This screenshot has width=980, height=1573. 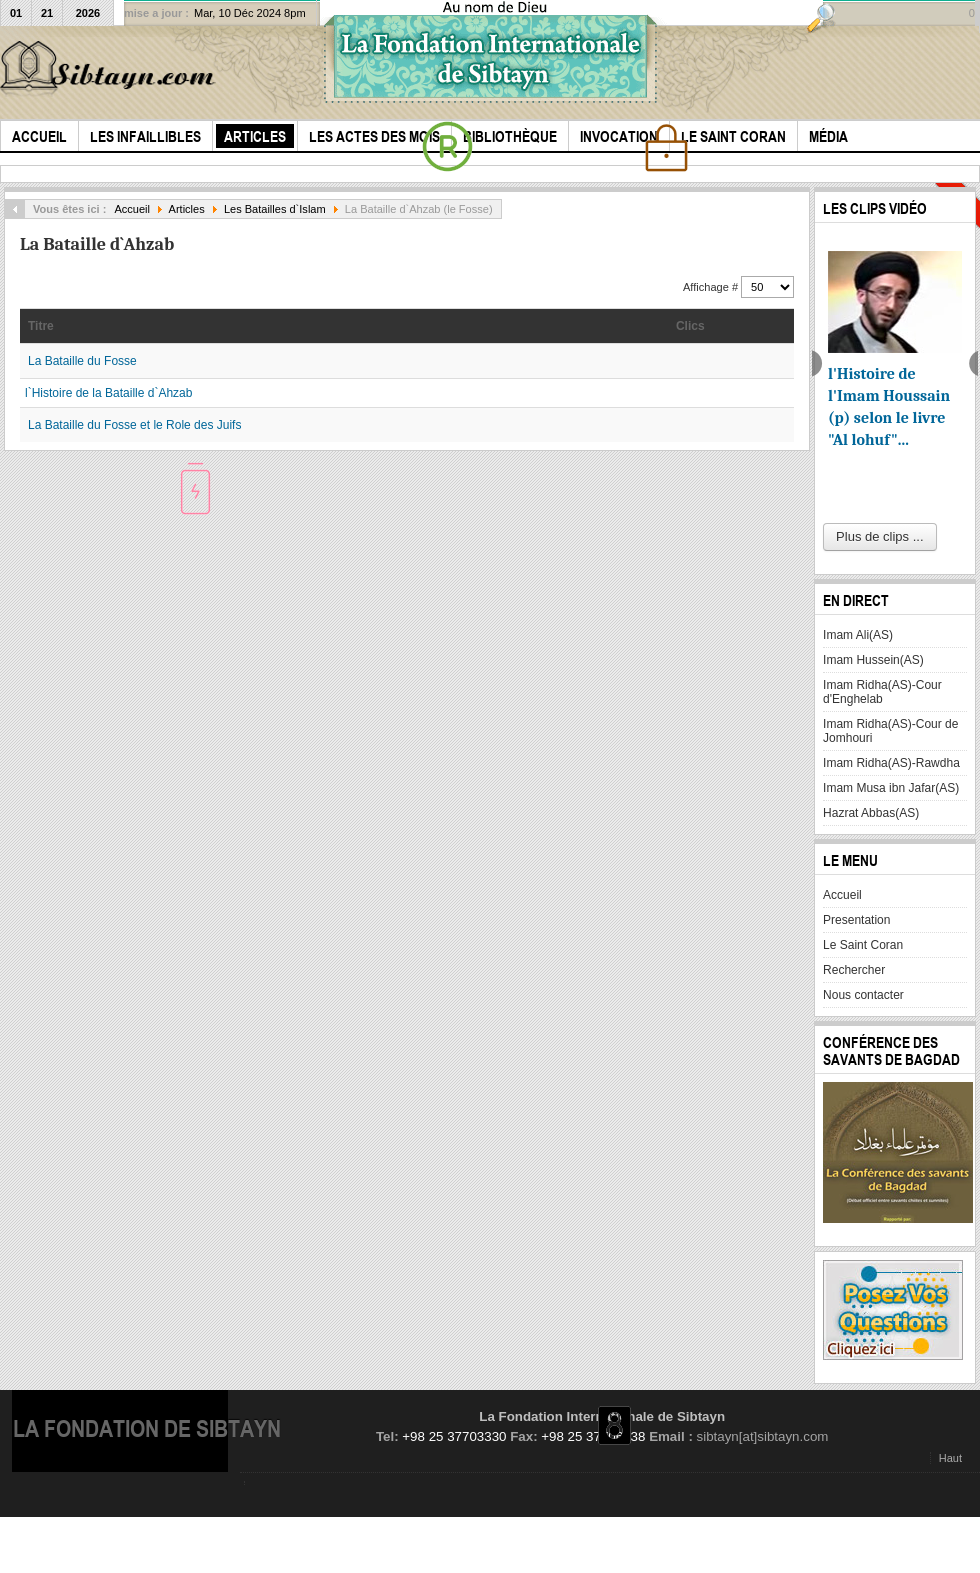 I want to click on indicates a locked or secured item, so click(x=666, y=150).